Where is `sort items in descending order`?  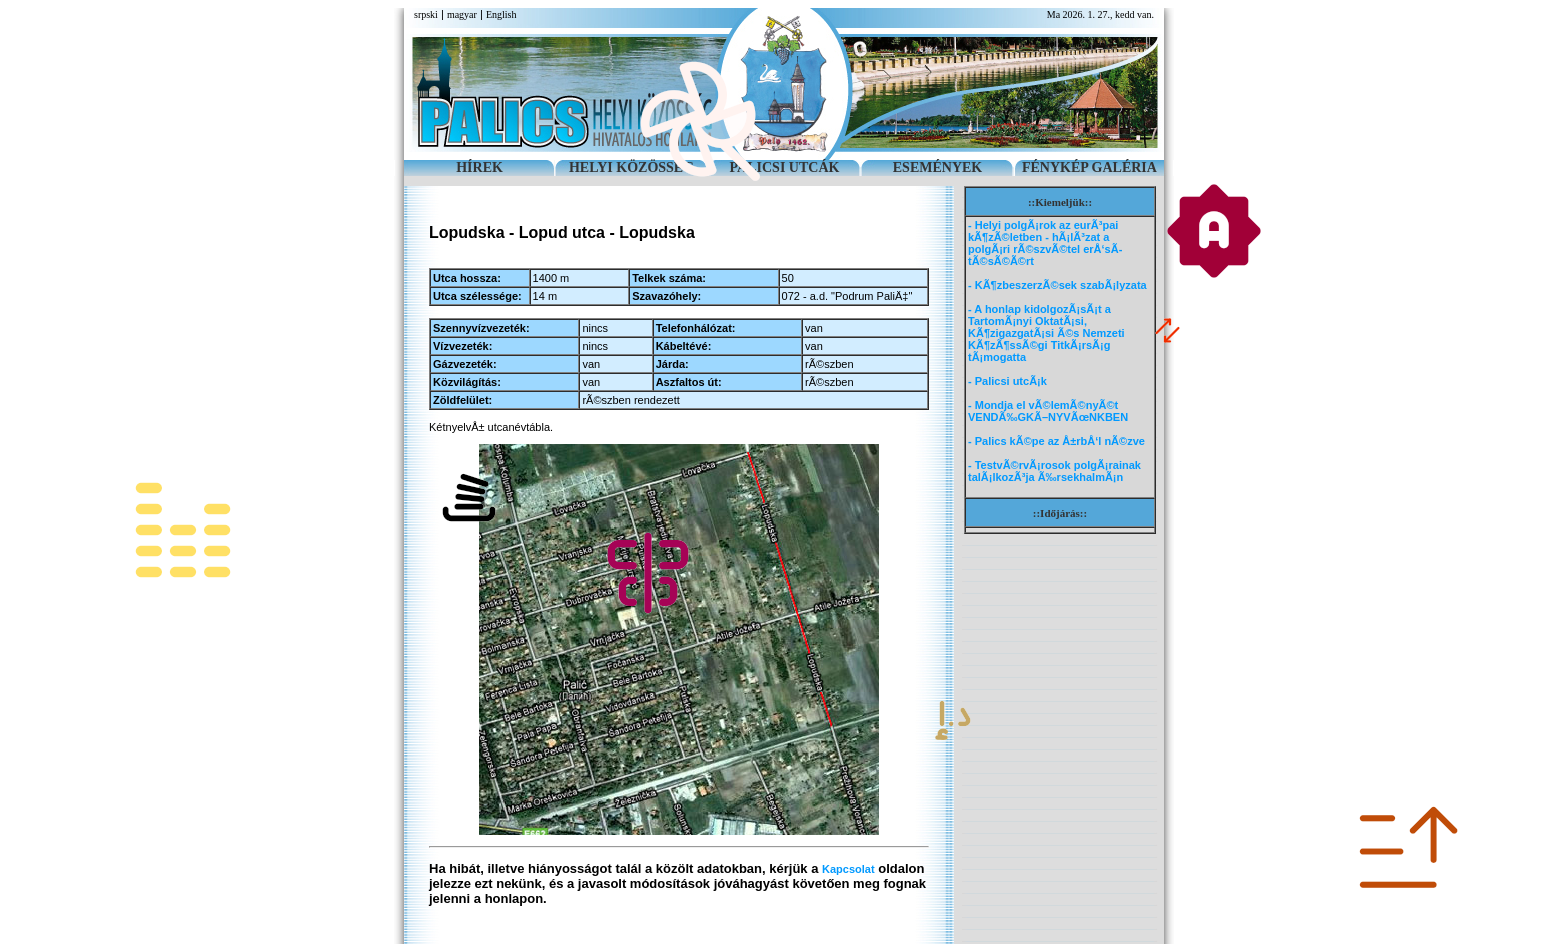 sort items in descending order is located at coordinates (1404, 851).